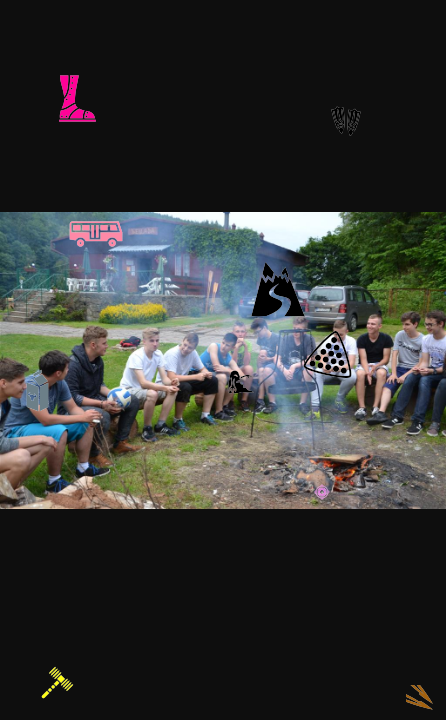  I want to click on toy mallet or hammer tool icon, so click(57, 682).